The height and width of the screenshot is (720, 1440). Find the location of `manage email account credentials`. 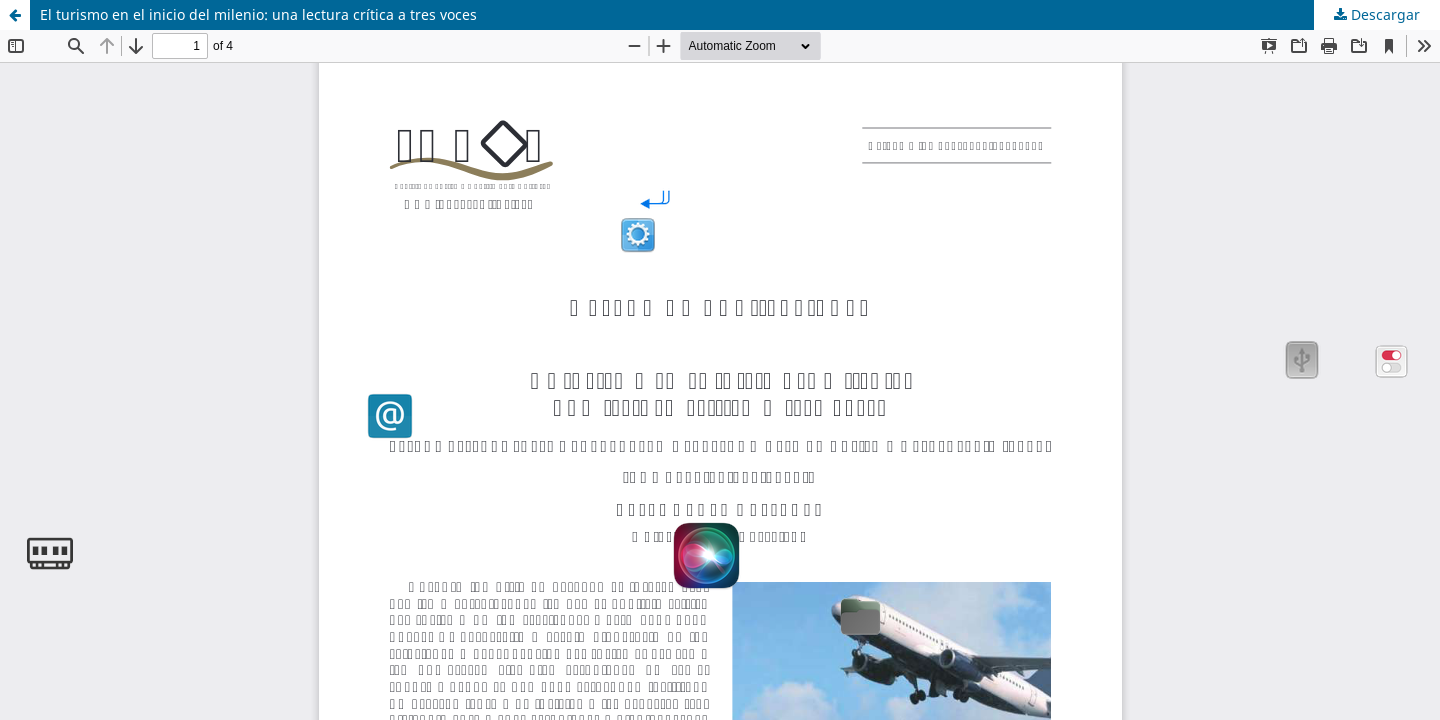

manage email account credentials is located at coordinates (390, 416).